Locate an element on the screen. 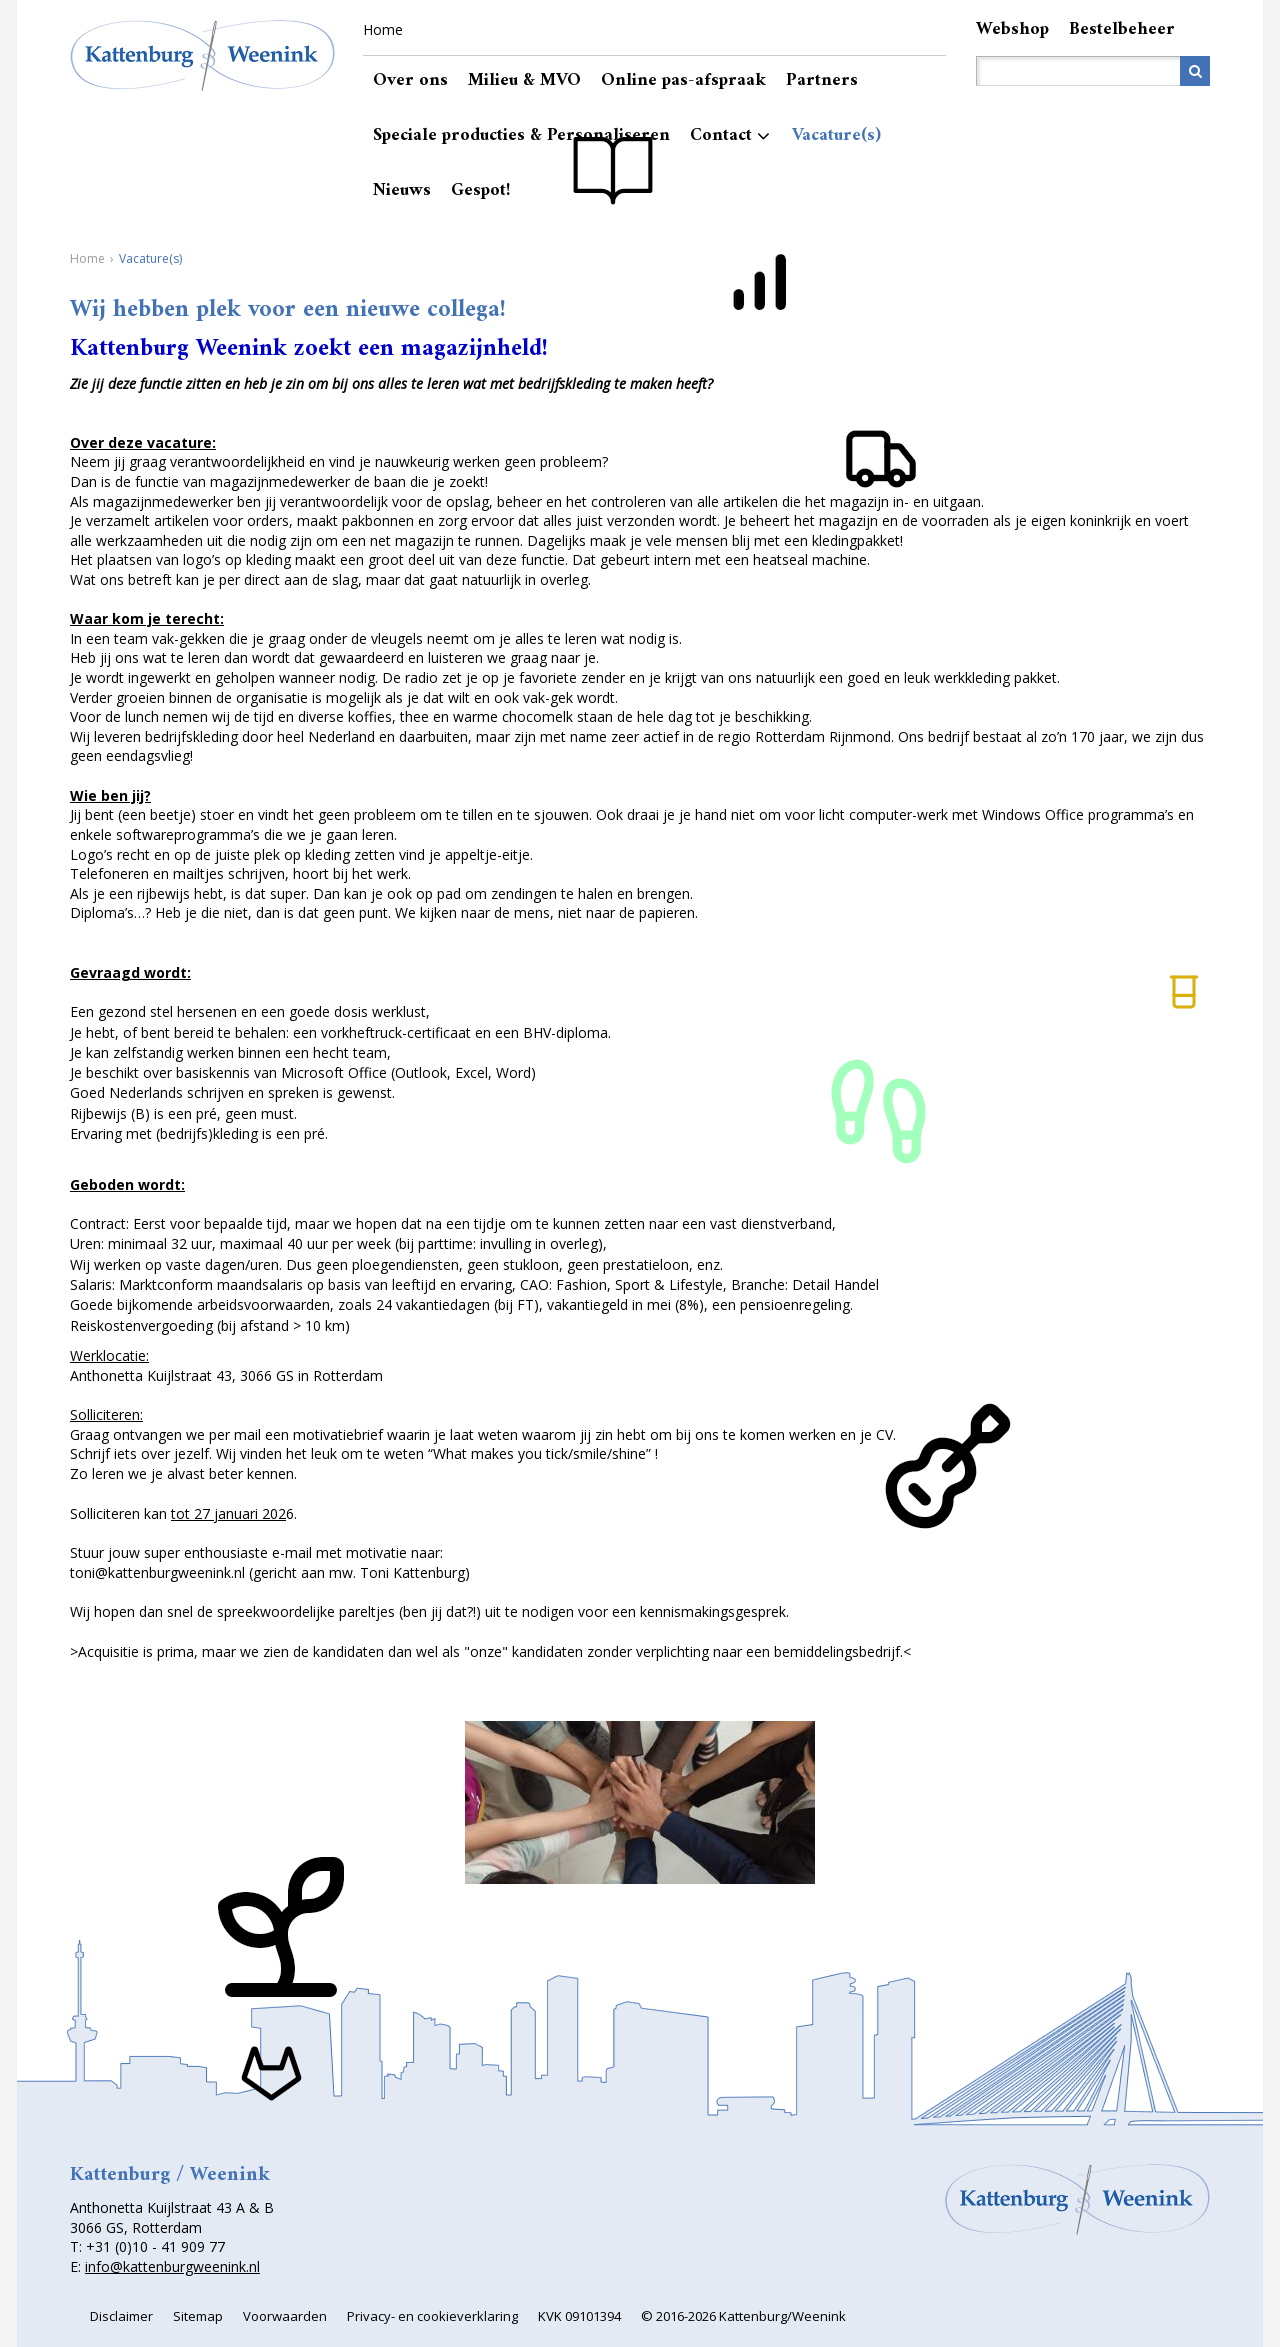  view step count or walking activity is located at coordinates (878, 1111).